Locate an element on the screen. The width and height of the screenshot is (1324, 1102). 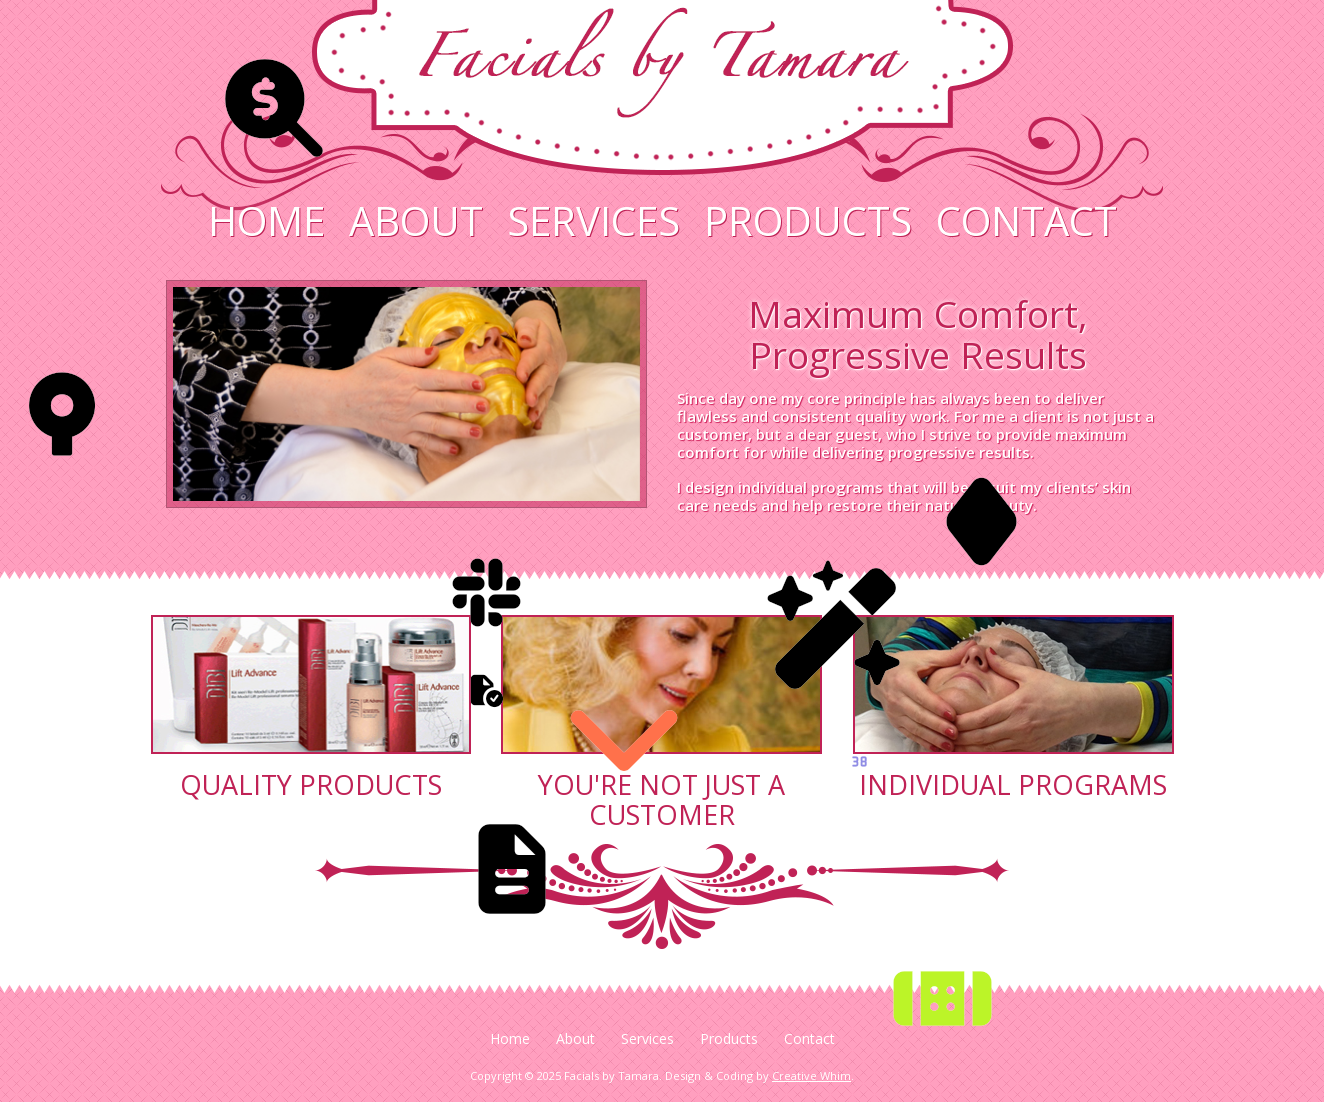
expand a dropdown menu or section is located at coordinates (624, 733).